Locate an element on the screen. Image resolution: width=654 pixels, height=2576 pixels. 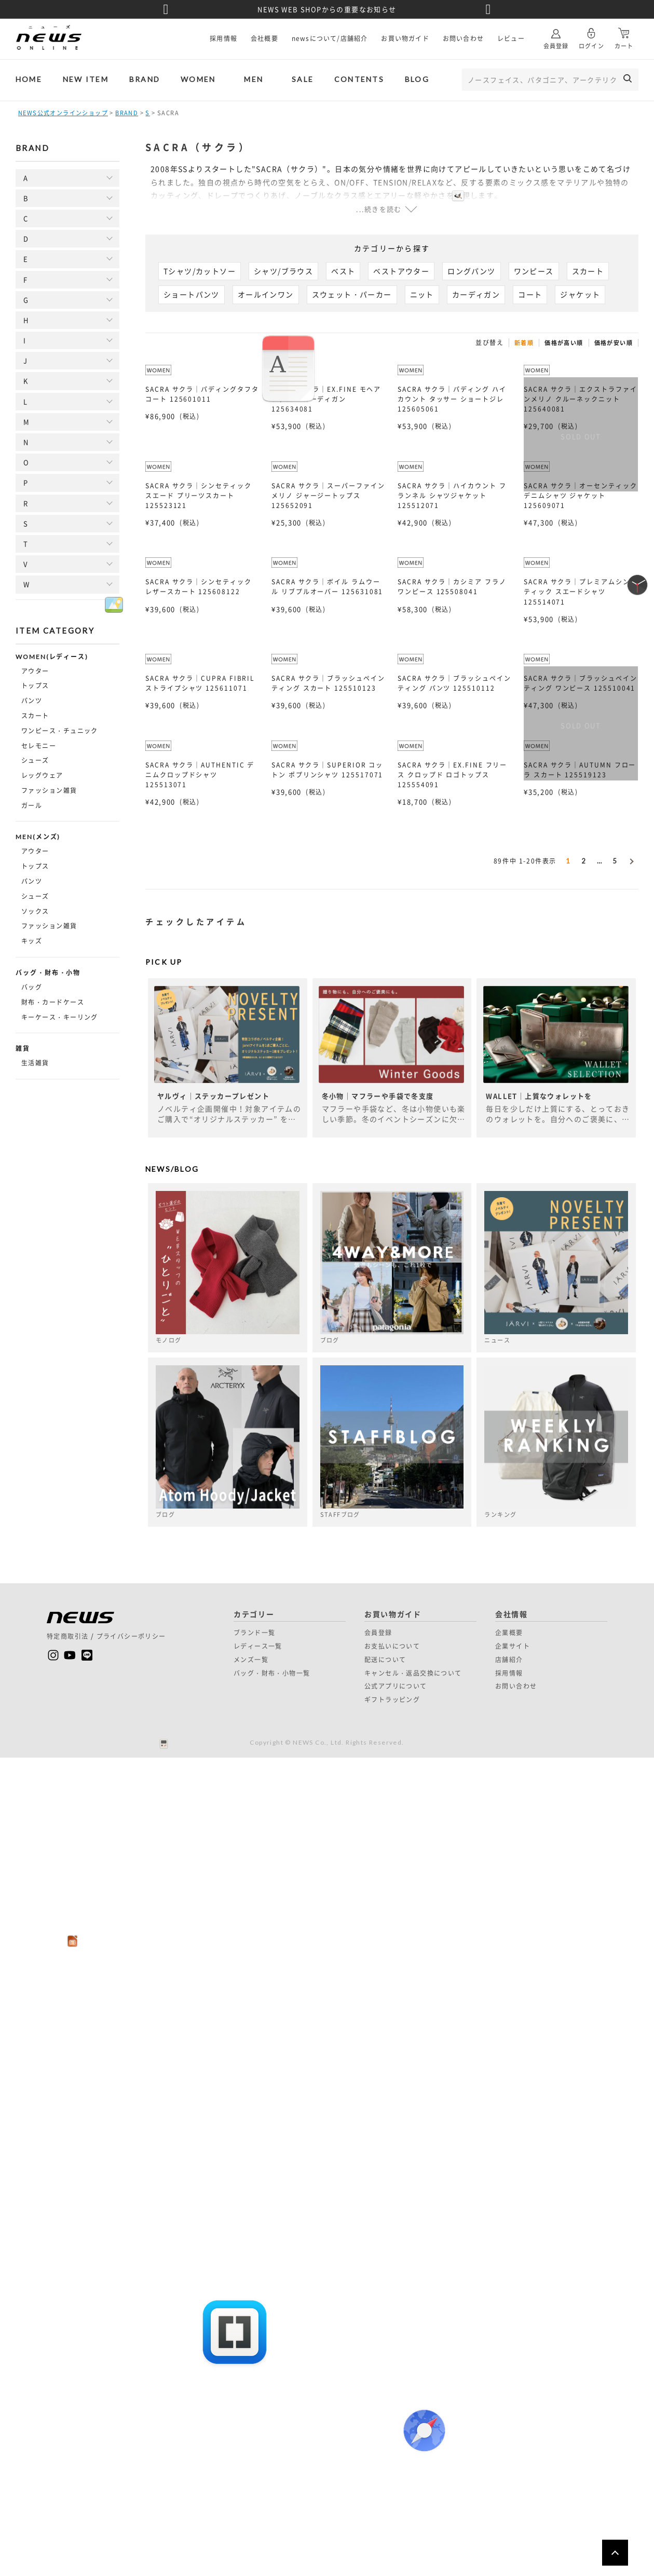
open brackets code editor is located at coordinates (235, 2332).